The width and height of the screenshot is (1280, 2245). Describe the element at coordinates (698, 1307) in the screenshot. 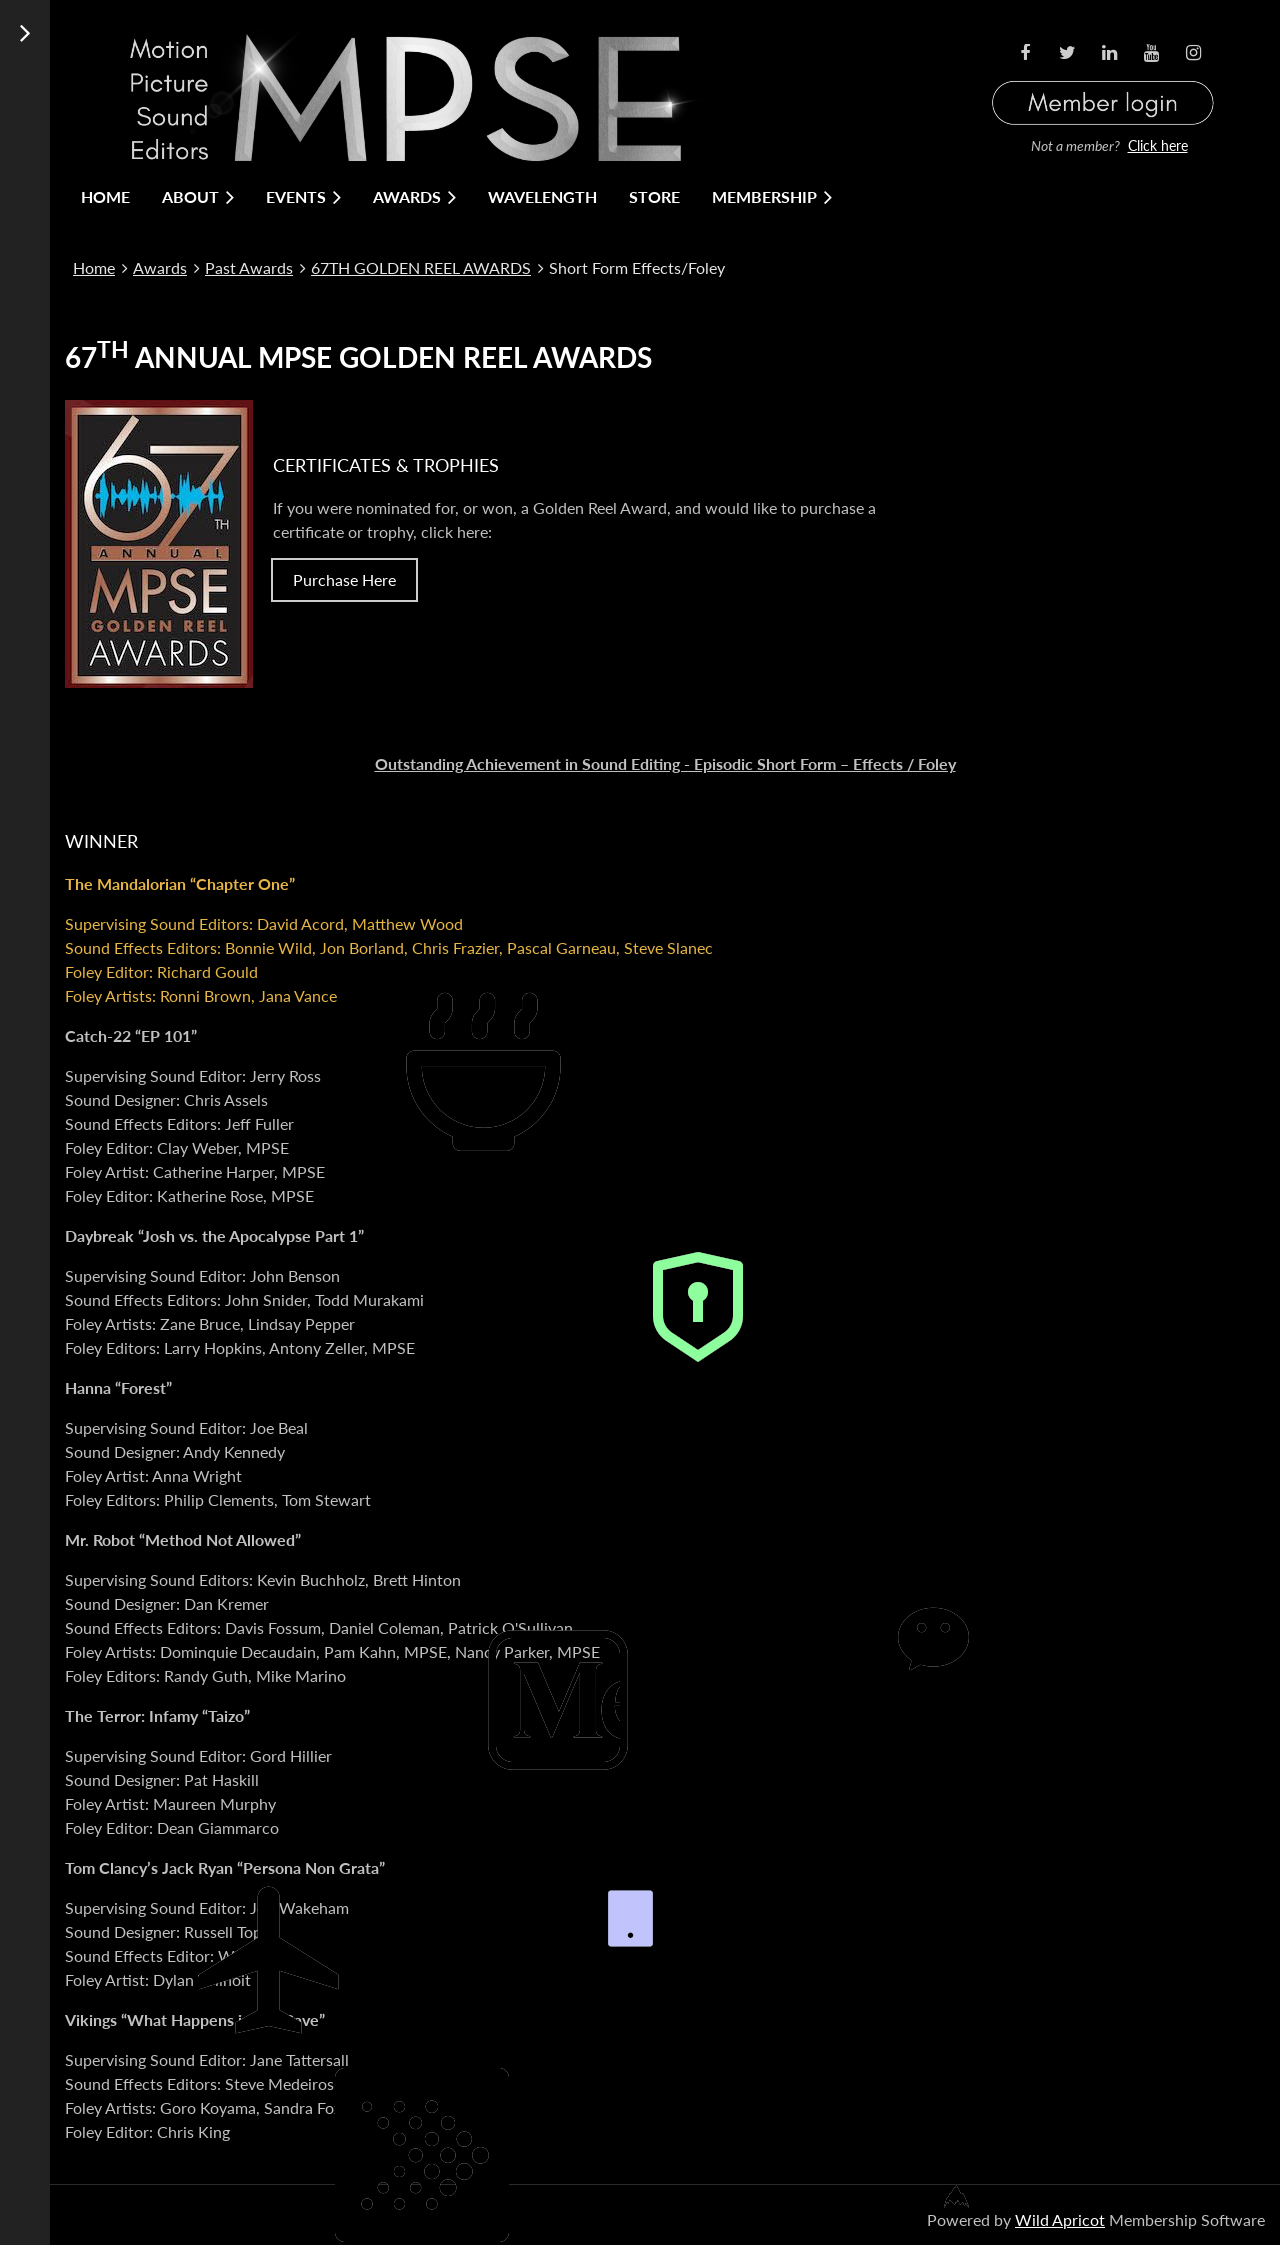

I see `access security or privacy settings` at that location.